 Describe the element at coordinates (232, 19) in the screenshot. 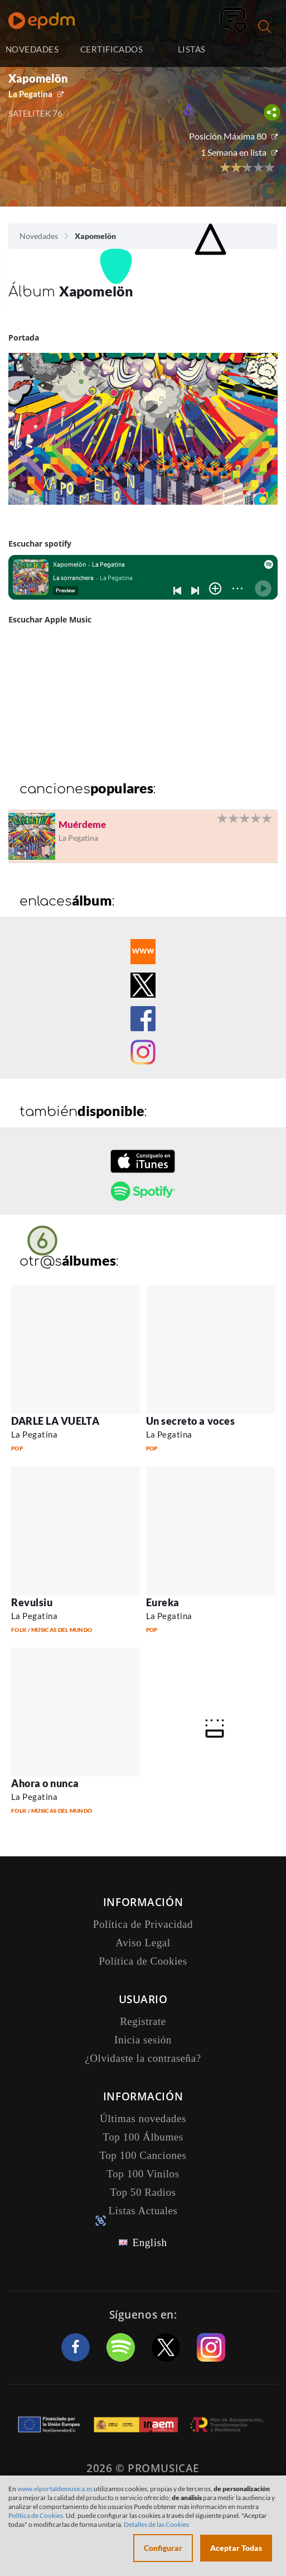

I see `view liked or favorited messages` at that location.